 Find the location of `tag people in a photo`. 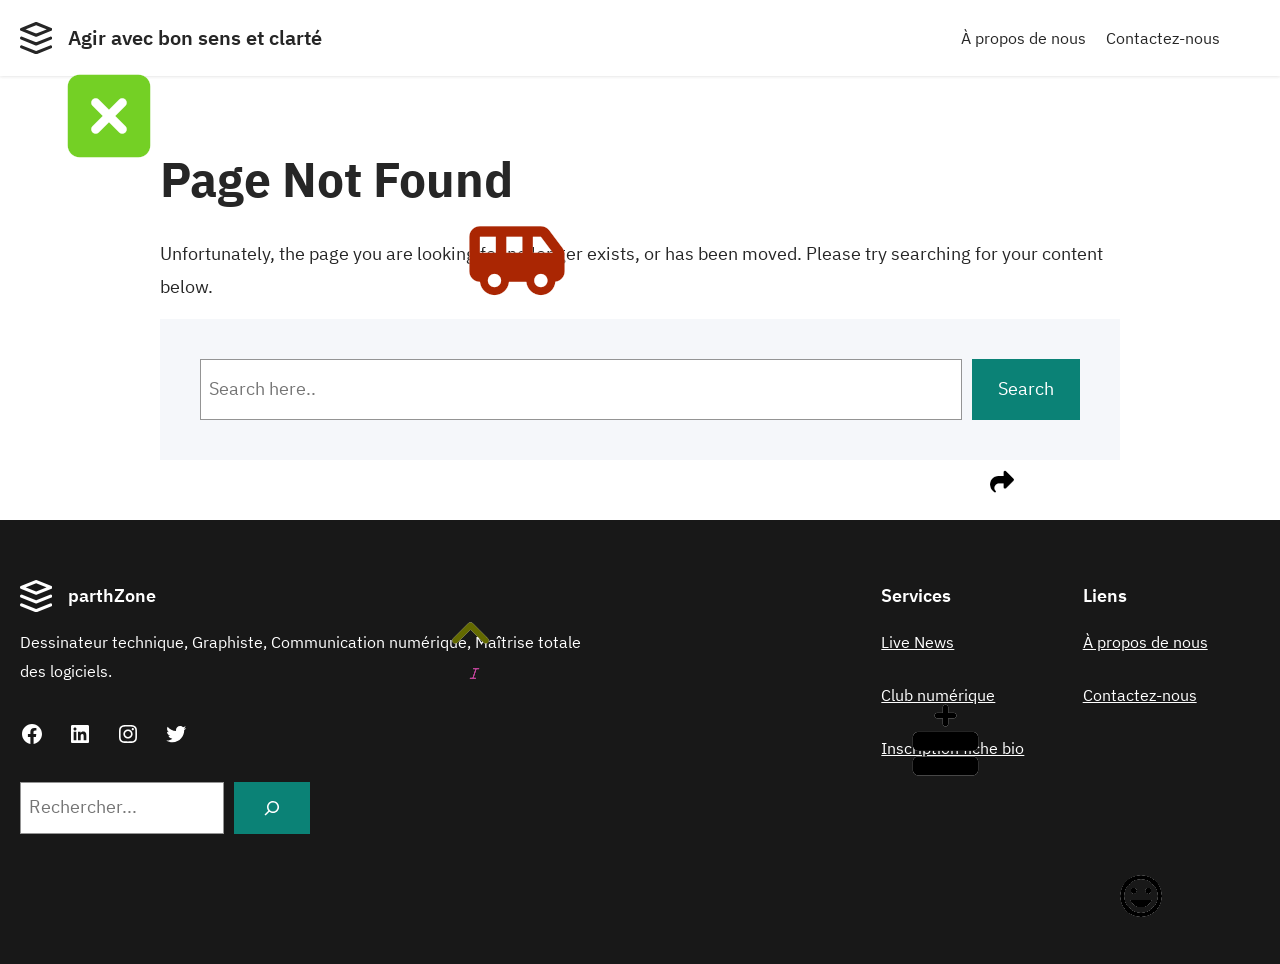

tag people in a photo is located at coordinates (1141, 896).